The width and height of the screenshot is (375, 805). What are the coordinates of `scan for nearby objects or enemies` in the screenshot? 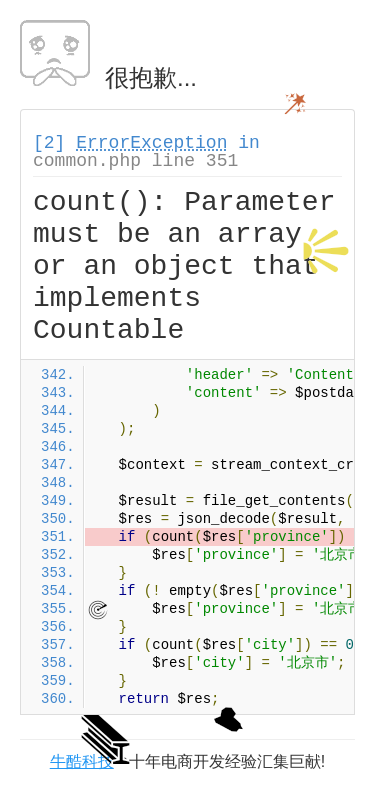 It's located at (98, 610).